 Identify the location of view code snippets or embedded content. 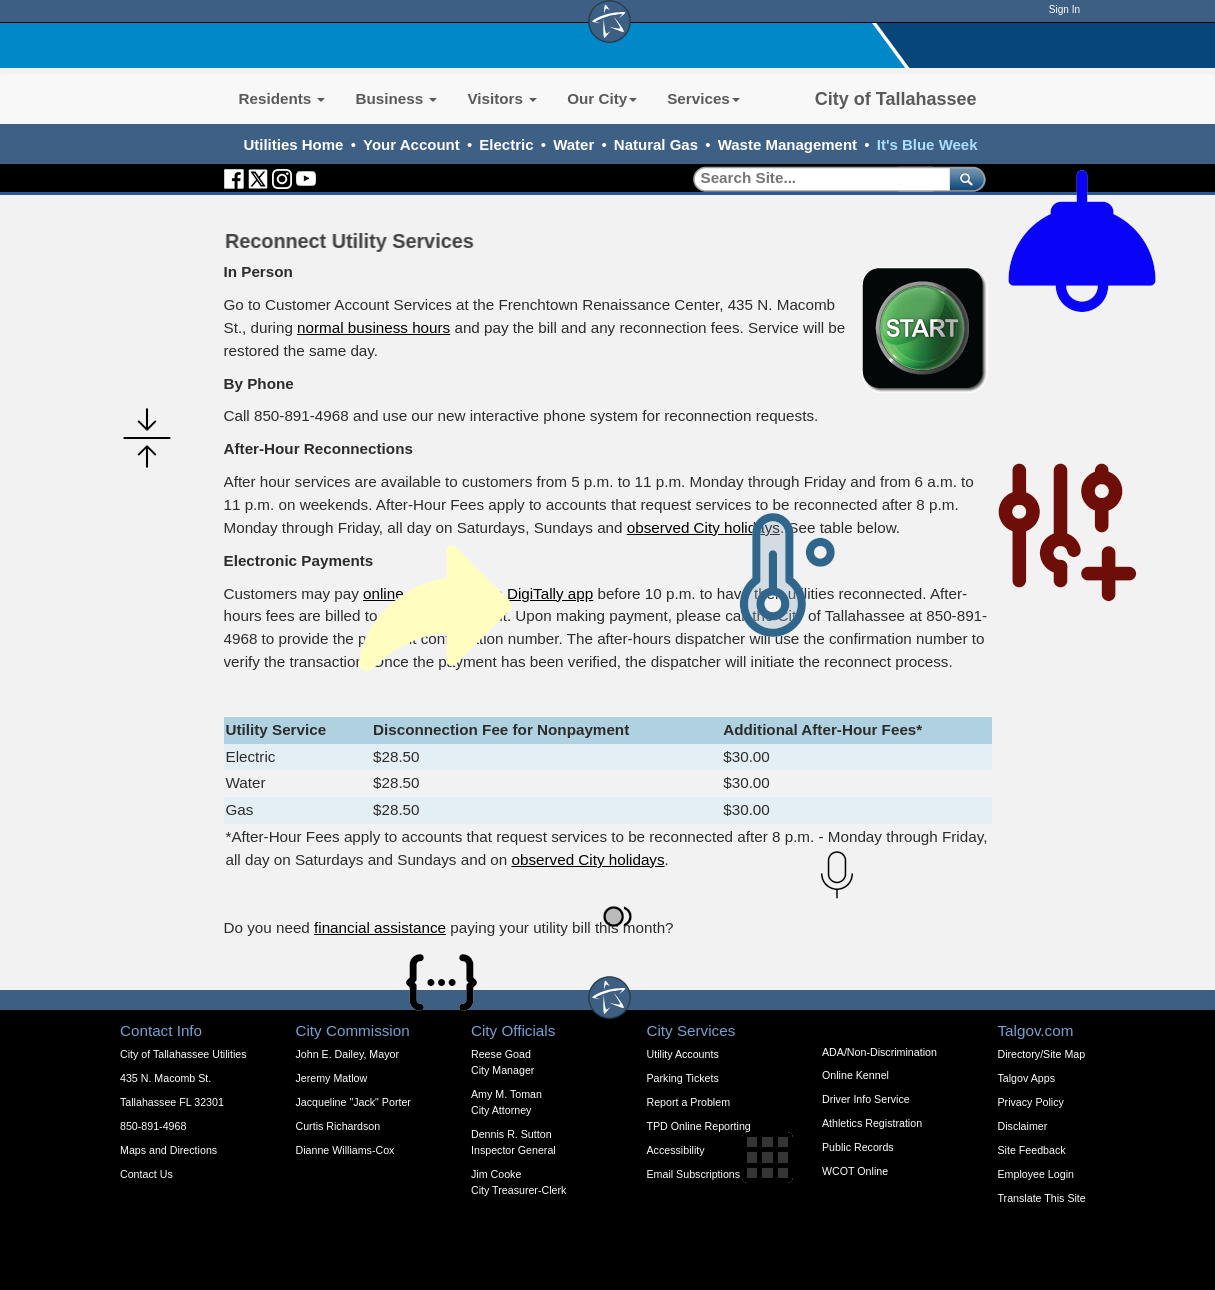
(441, 982).